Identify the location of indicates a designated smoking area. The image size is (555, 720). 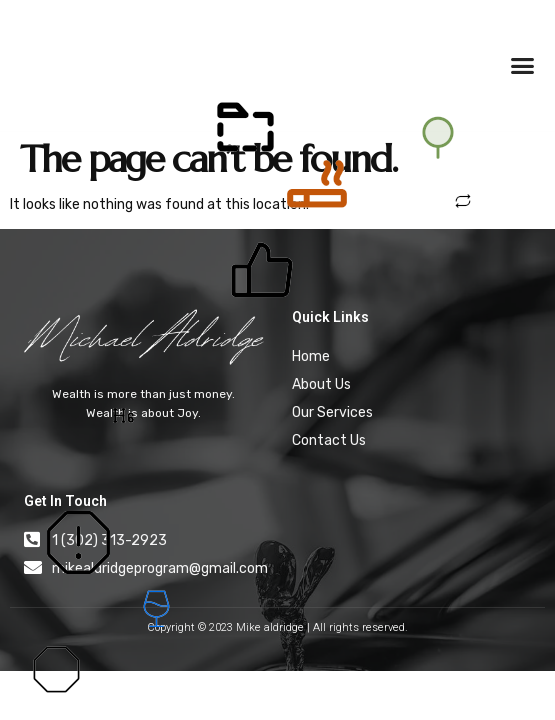
(317, 190).